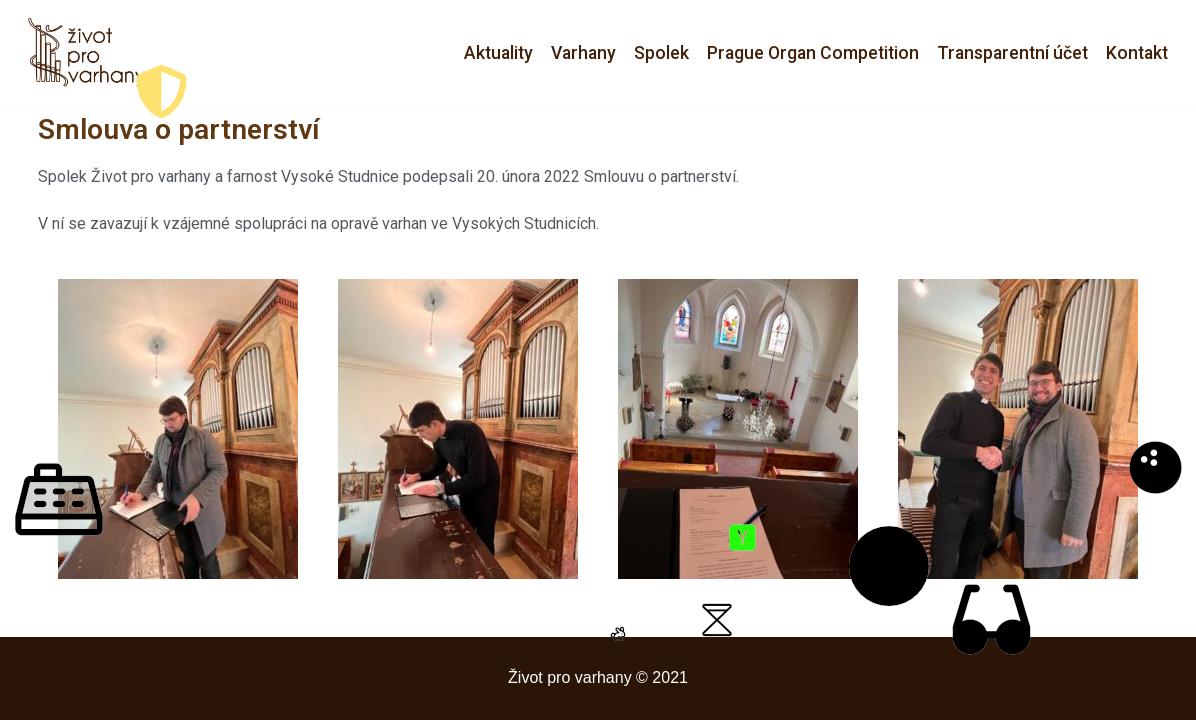 The width and height of the screenshot is (1196, 720). I want to click on indicates a filled or selected radio button option, so click(889, 566).